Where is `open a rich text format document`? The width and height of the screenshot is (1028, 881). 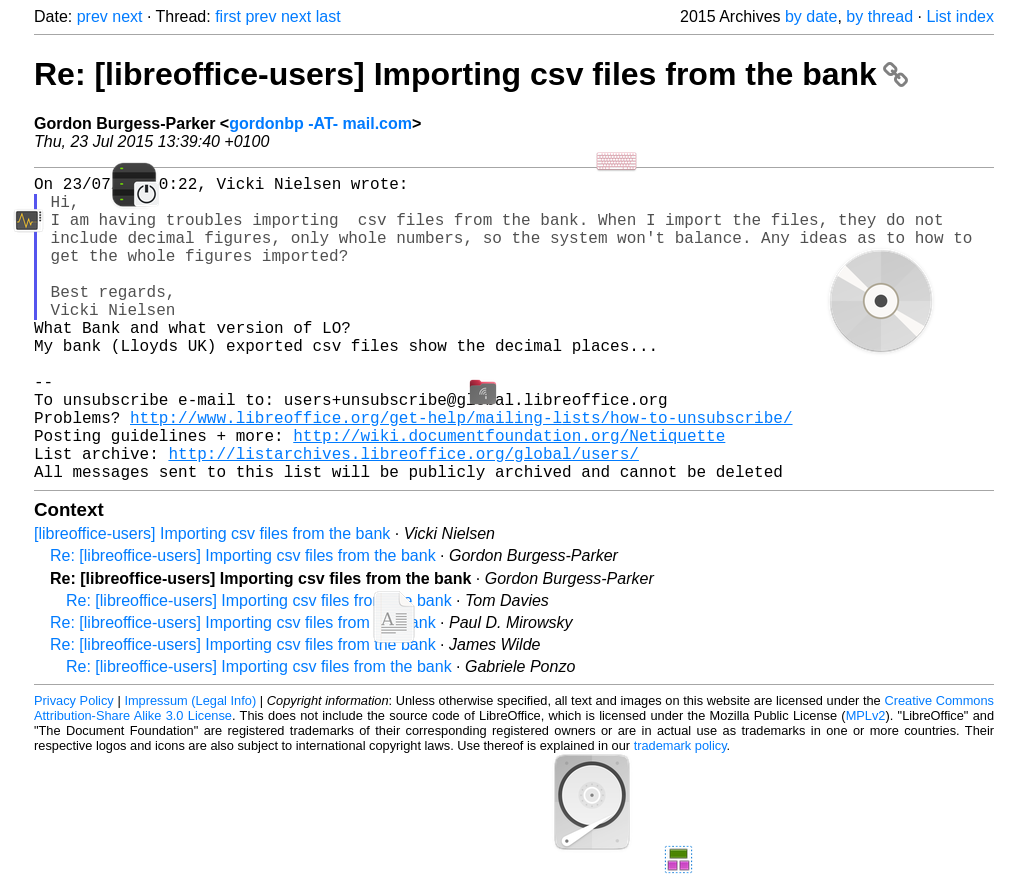
open a rich text format document is located at coordinates (394, 617).